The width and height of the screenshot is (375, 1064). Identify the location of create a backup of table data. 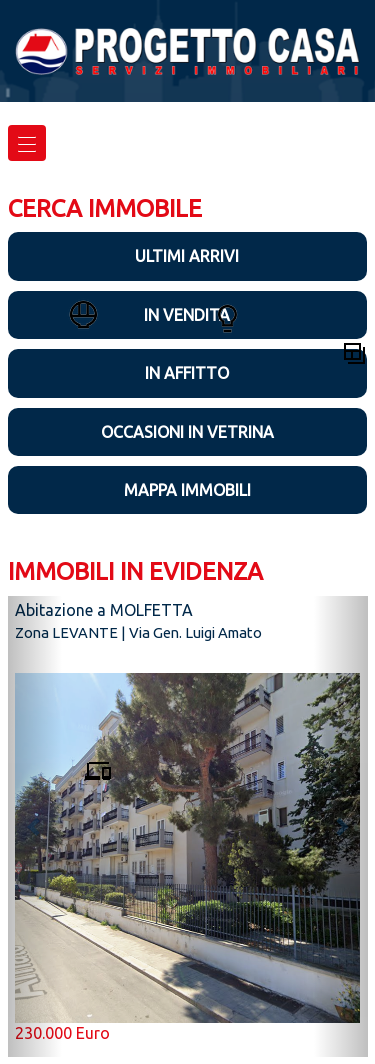
(354, 353).